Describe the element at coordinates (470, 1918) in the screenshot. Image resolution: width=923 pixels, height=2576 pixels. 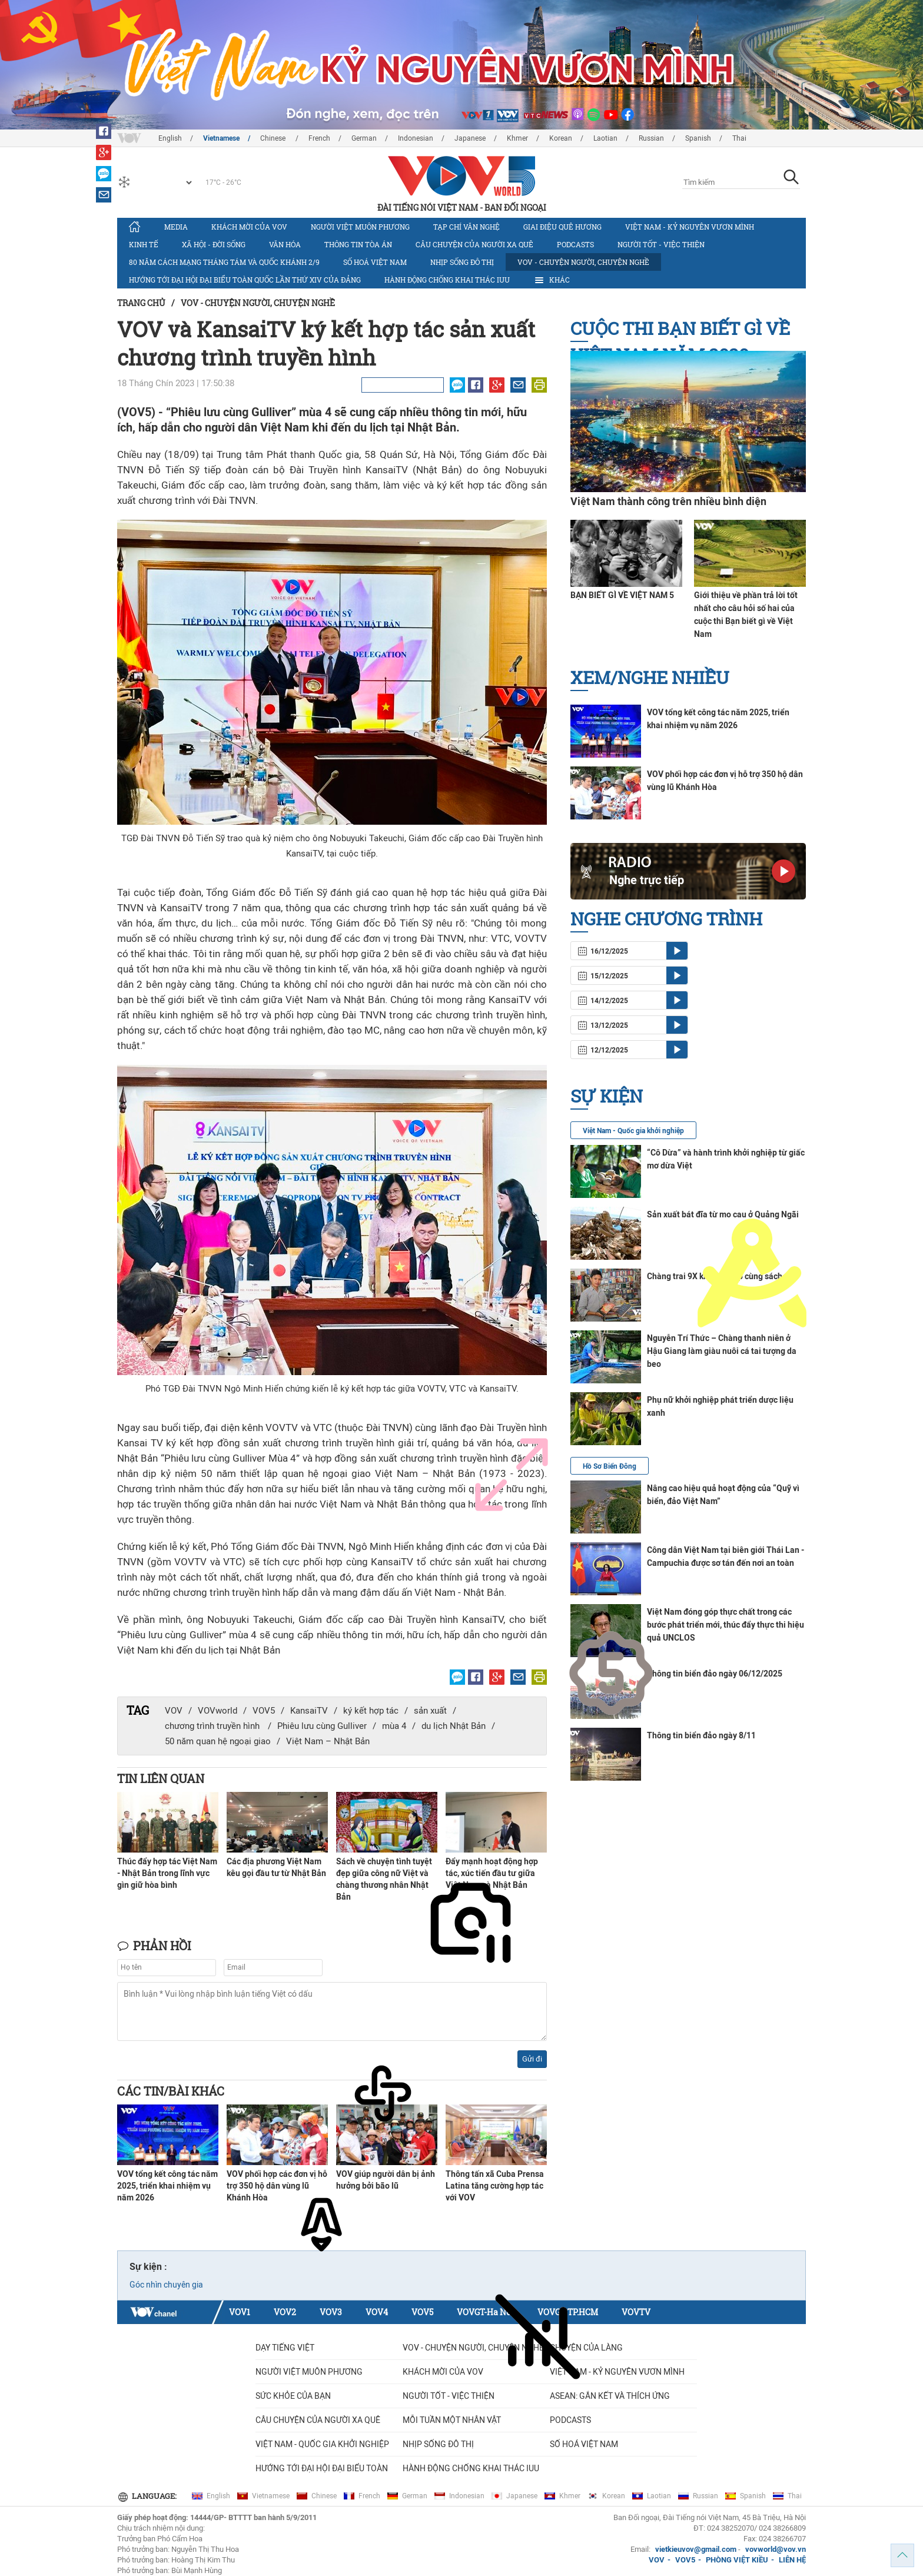
I see `pause video recording` at that location.